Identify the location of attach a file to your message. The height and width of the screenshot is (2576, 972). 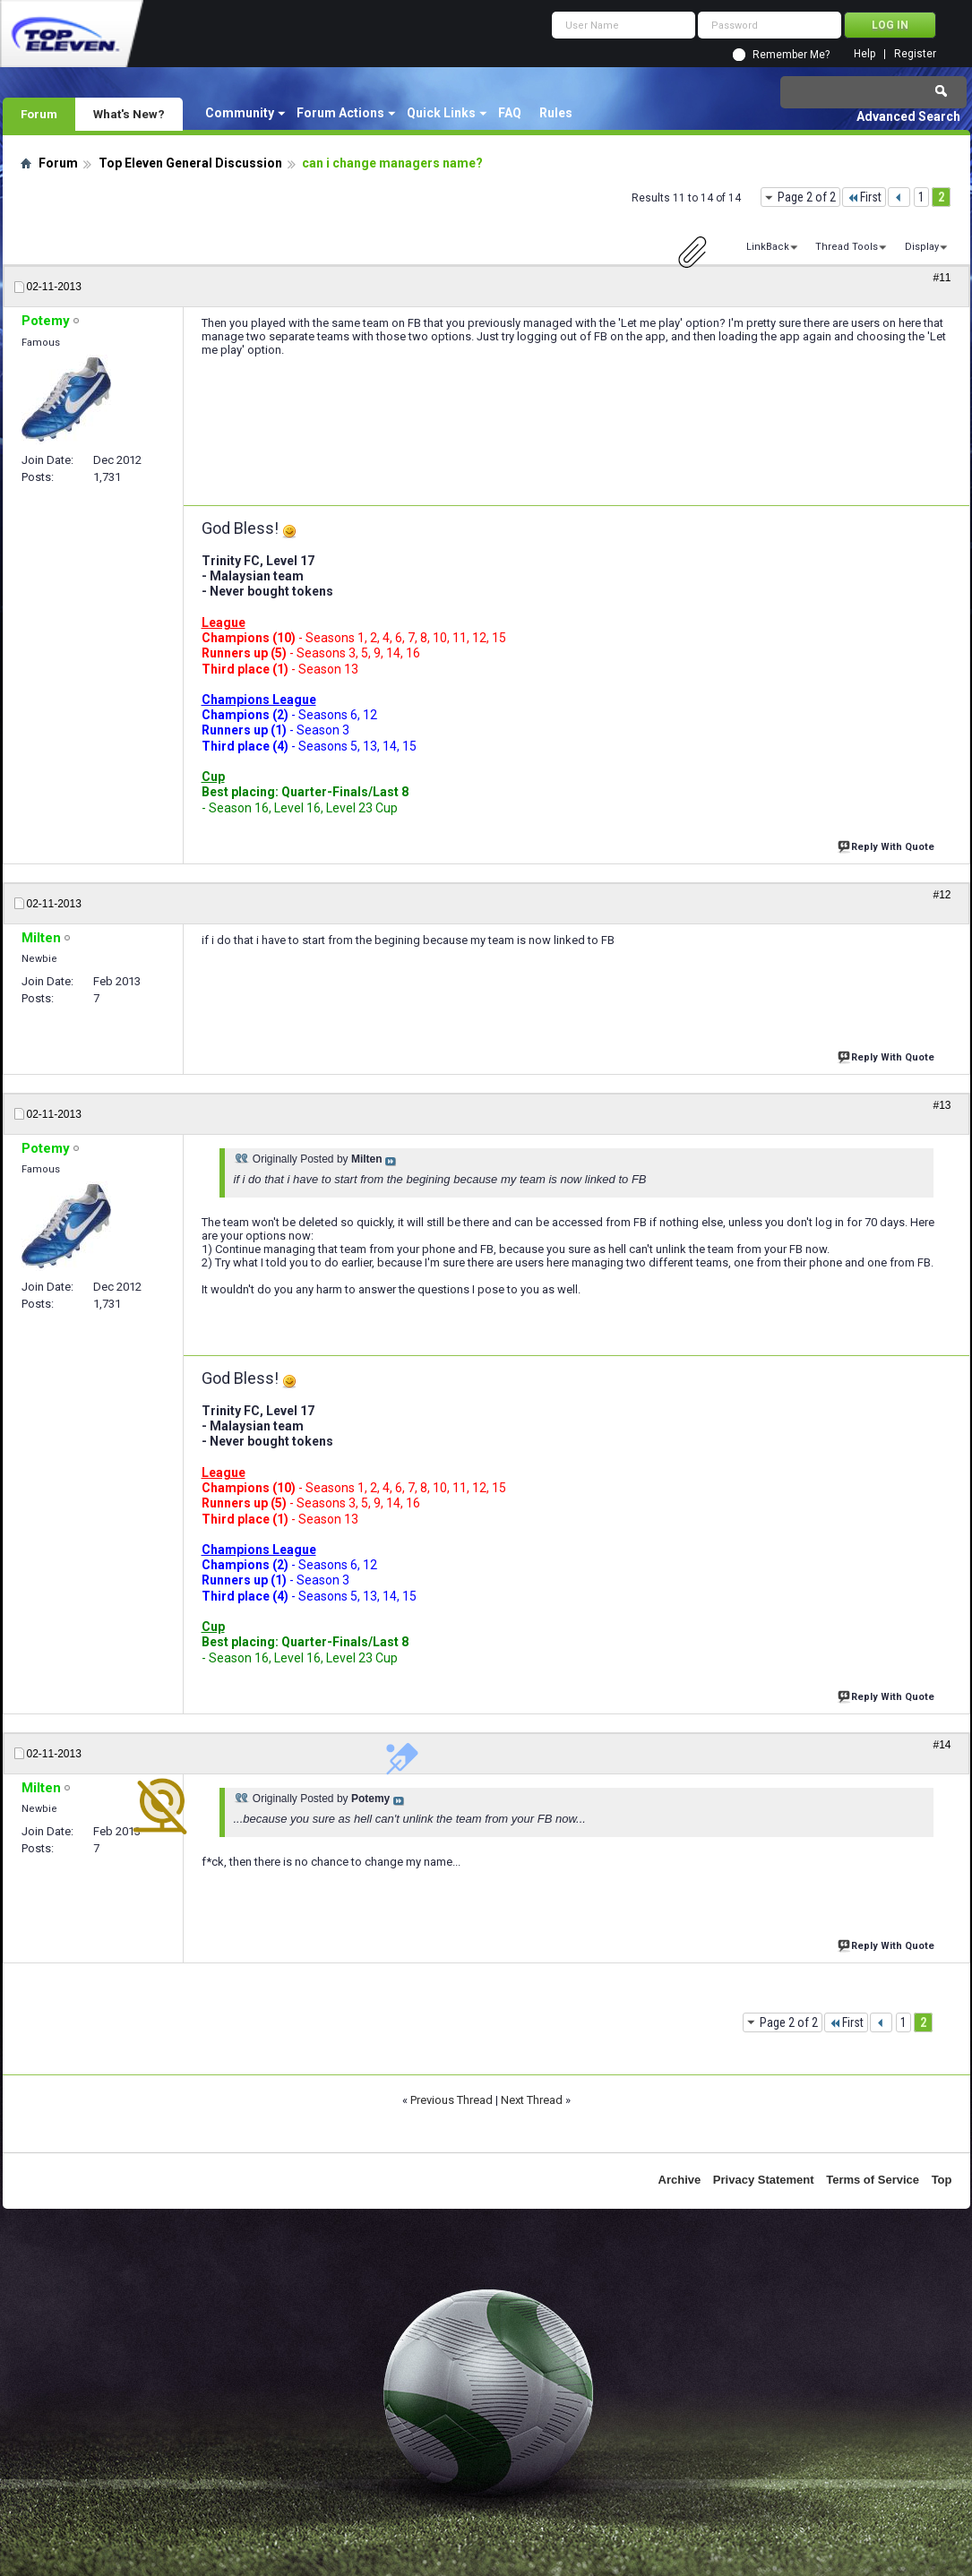
(692, 252).